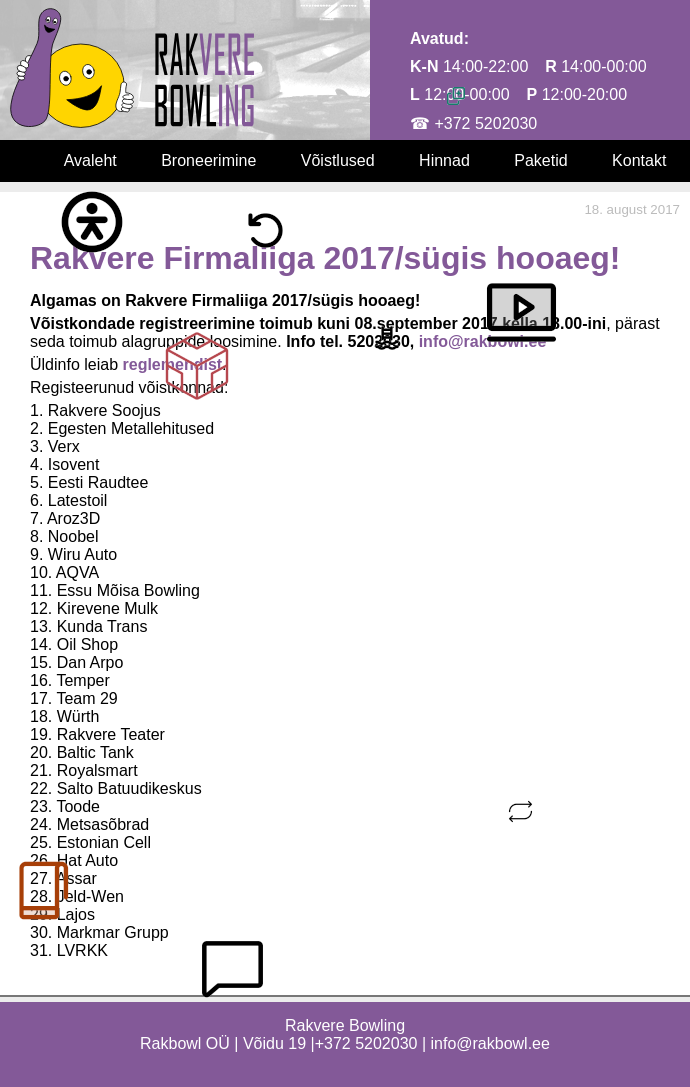  I want to click on indicates swimming pool amenity available, so click(387, 338).